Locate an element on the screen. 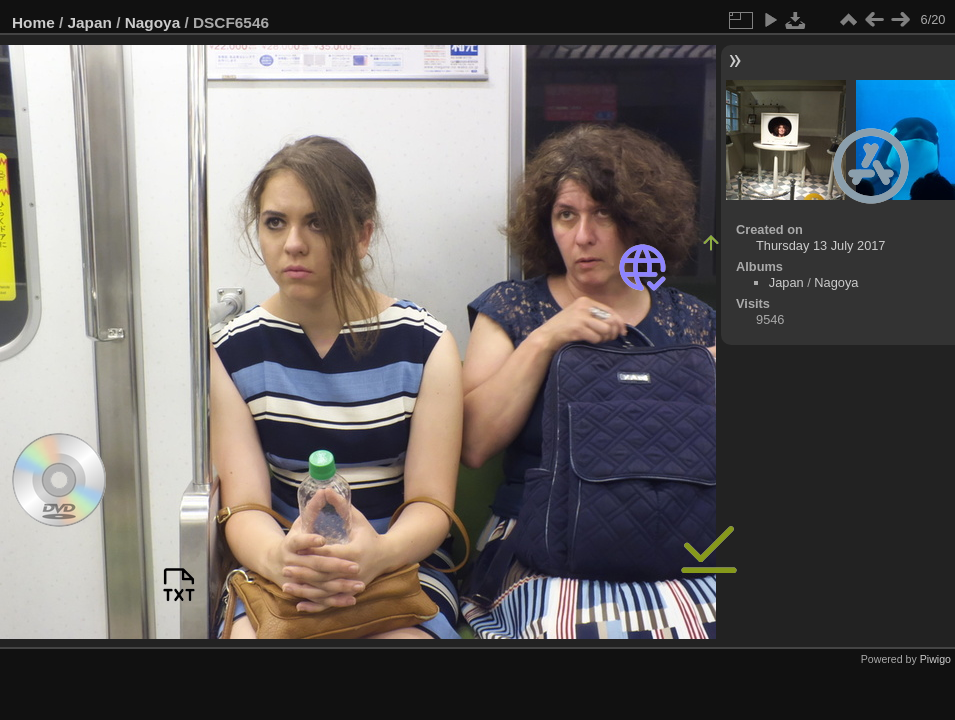 The image size is (955, 720). indicates a DVD disc or optical media is located at coordinates (59, 480).